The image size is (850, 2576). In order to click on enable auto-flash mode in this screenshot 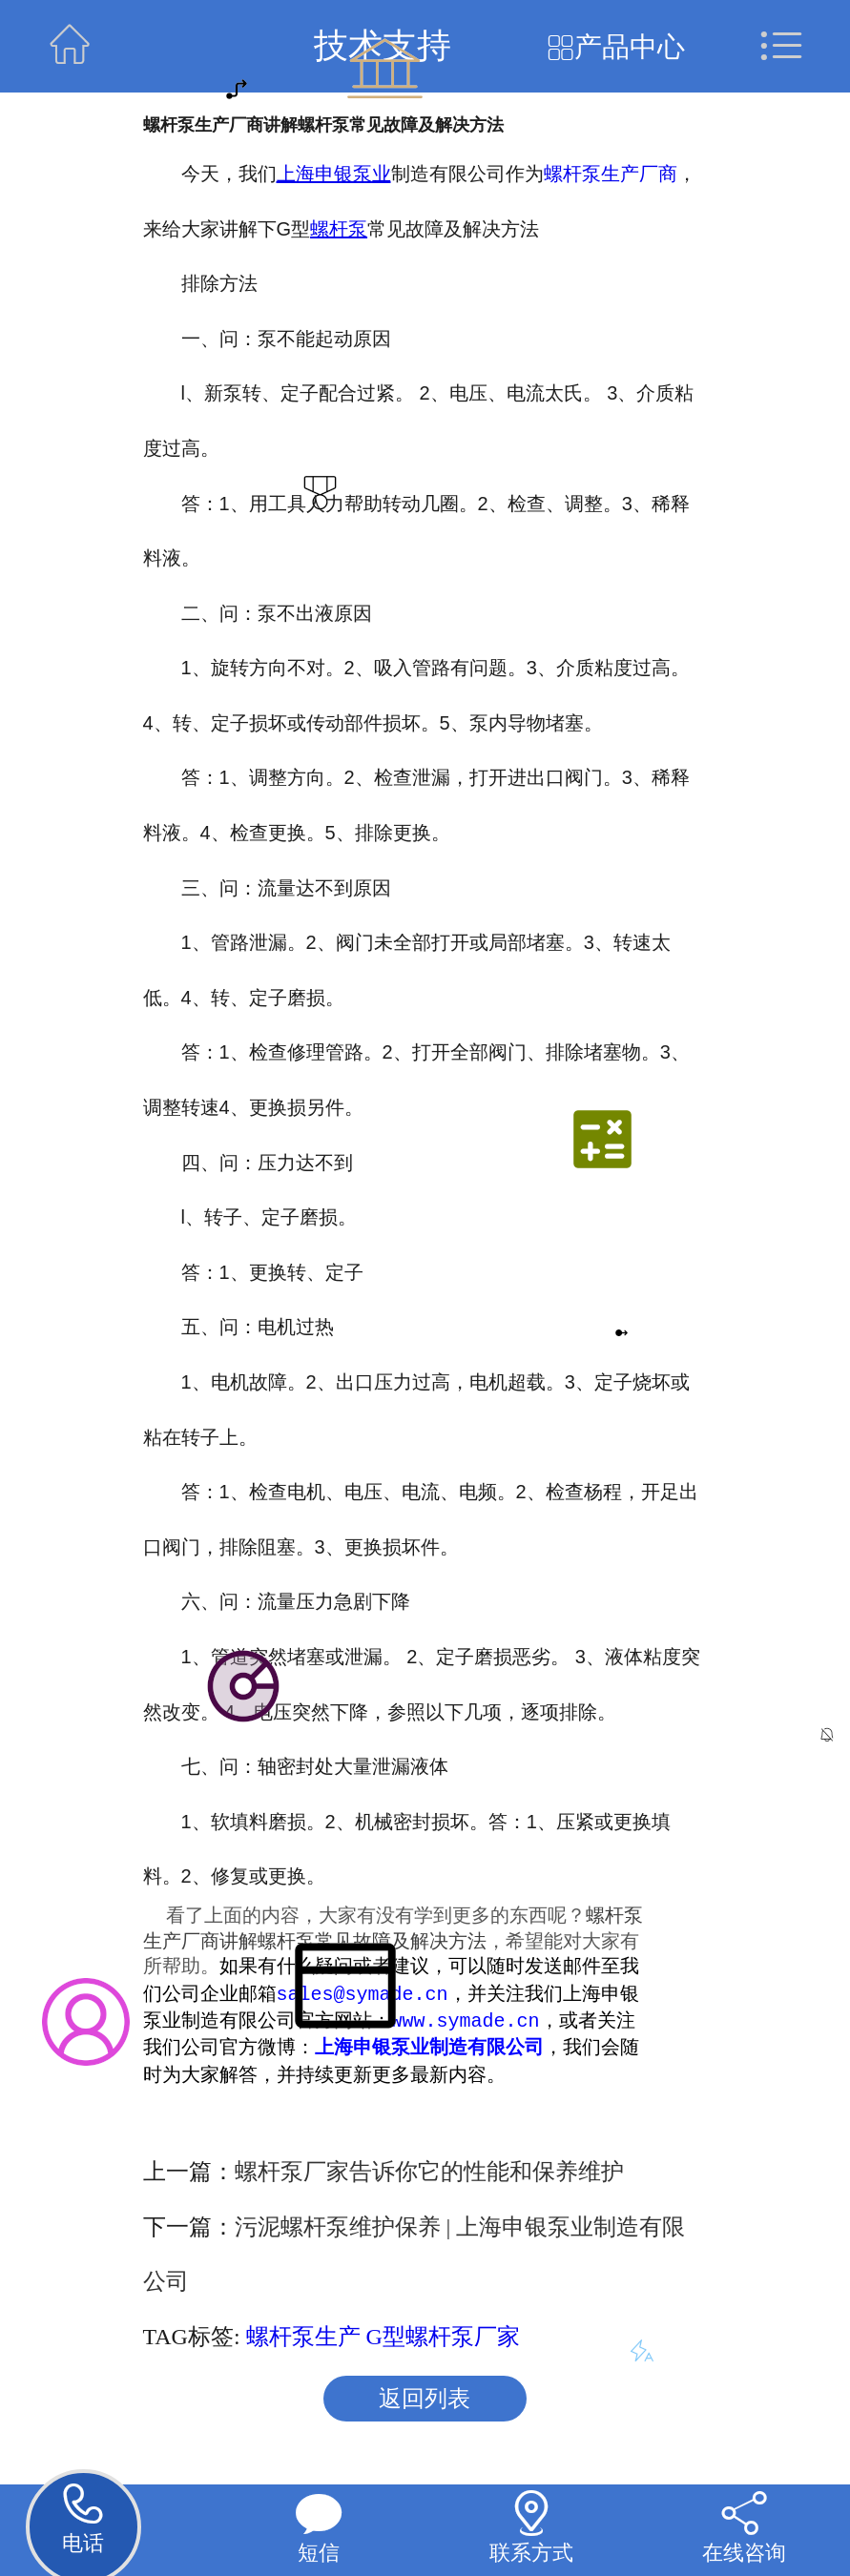, I will do `click(641, 2351)`.